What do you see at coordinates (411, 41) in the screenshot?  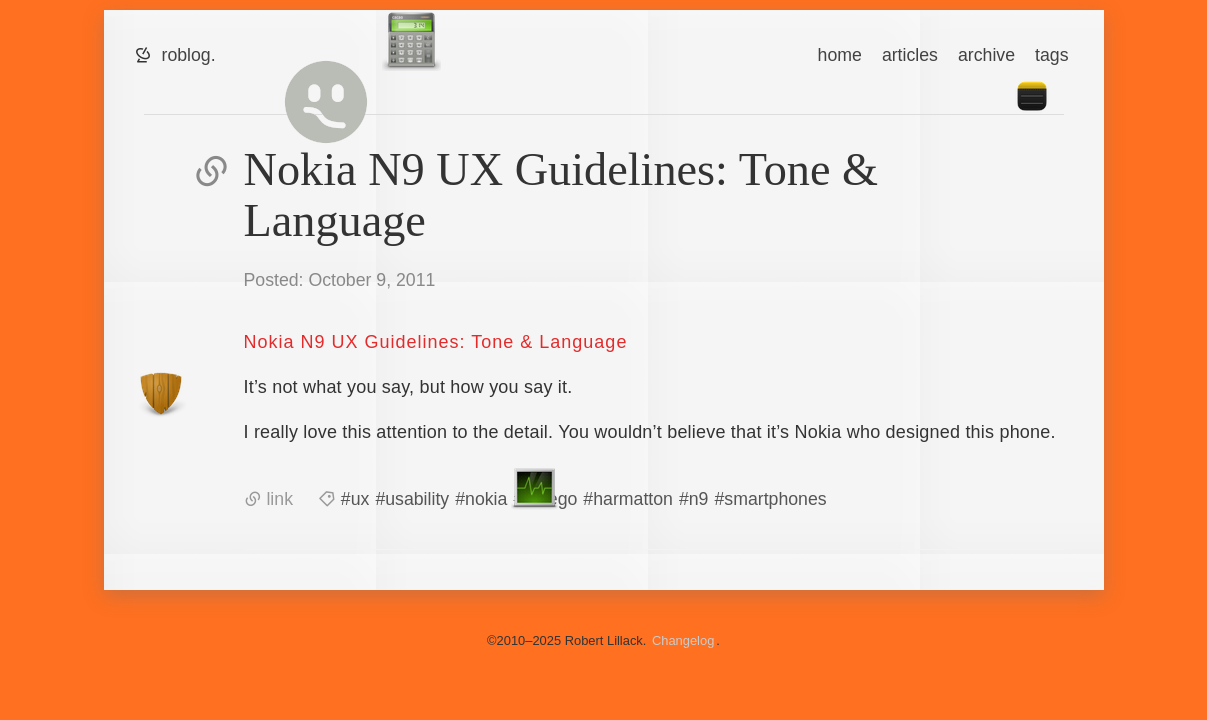 I see `open the calculator app` at bounding box center [411, 41].